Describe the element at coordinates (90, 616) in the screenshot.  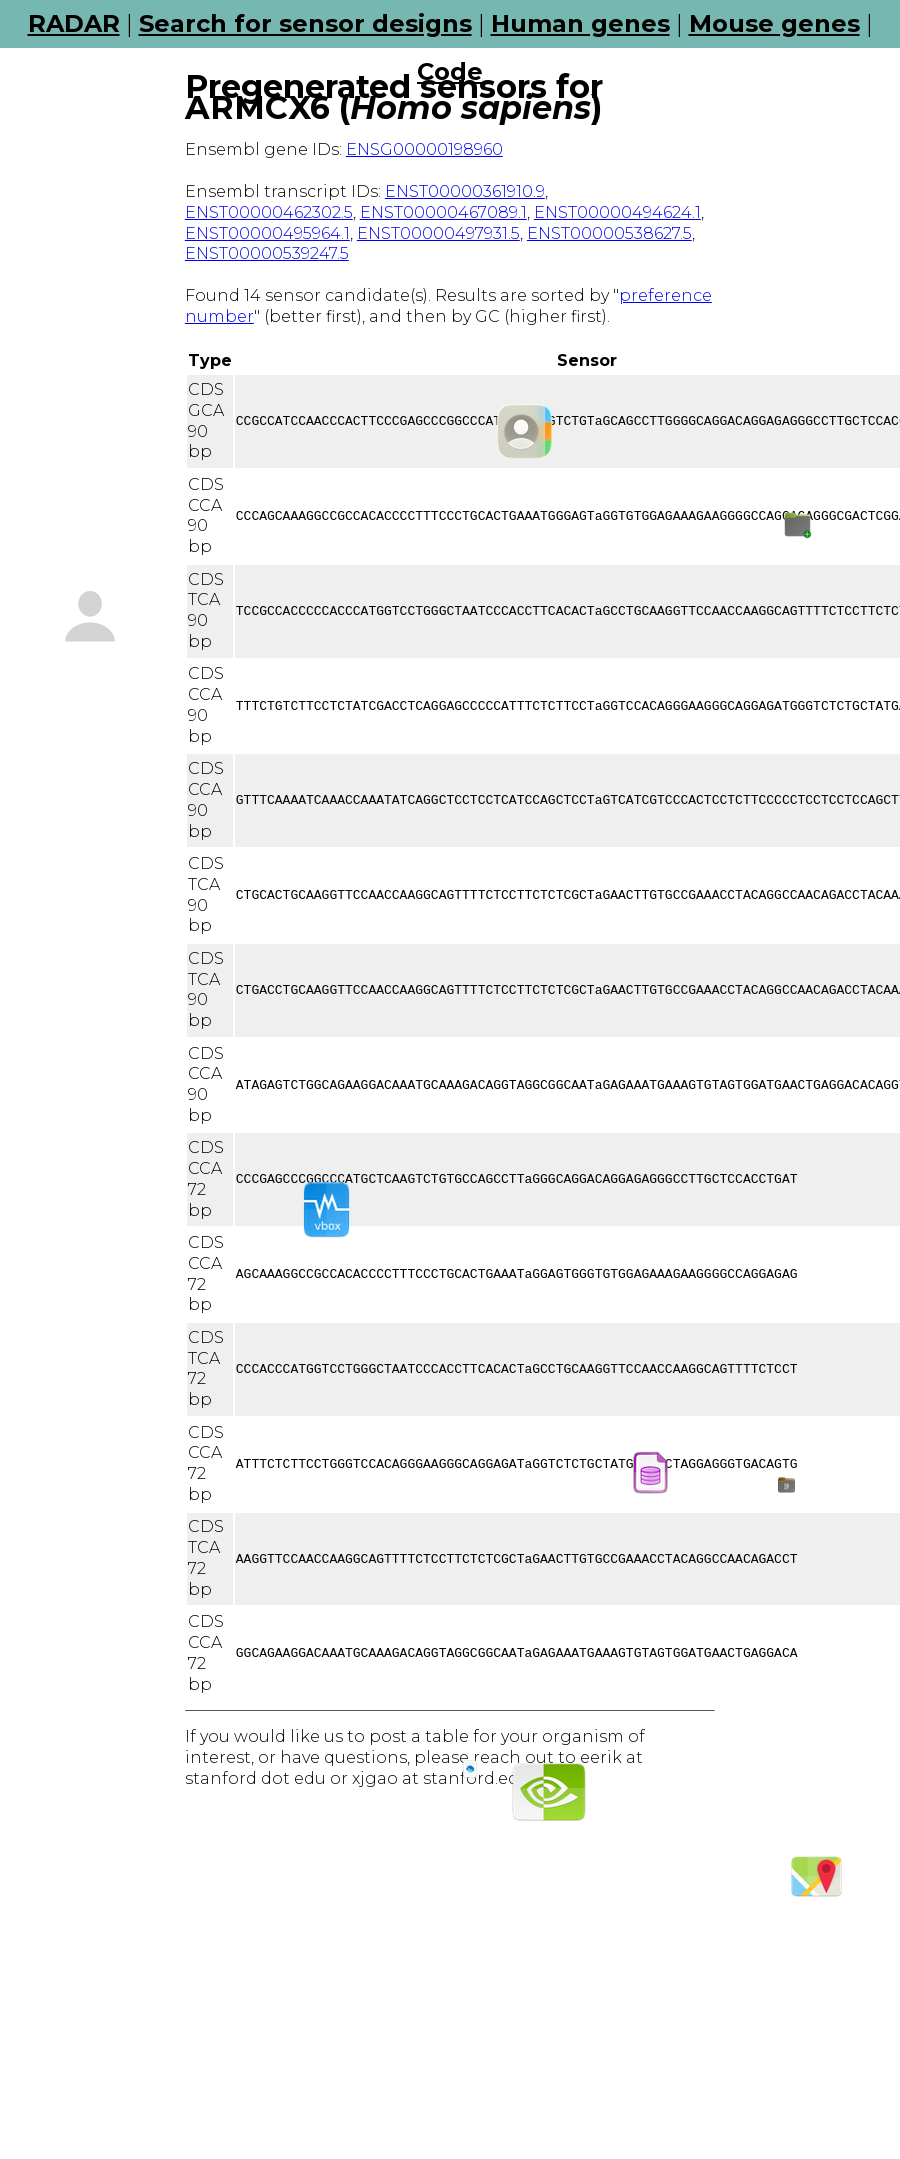
I see `guest user account` at that location.